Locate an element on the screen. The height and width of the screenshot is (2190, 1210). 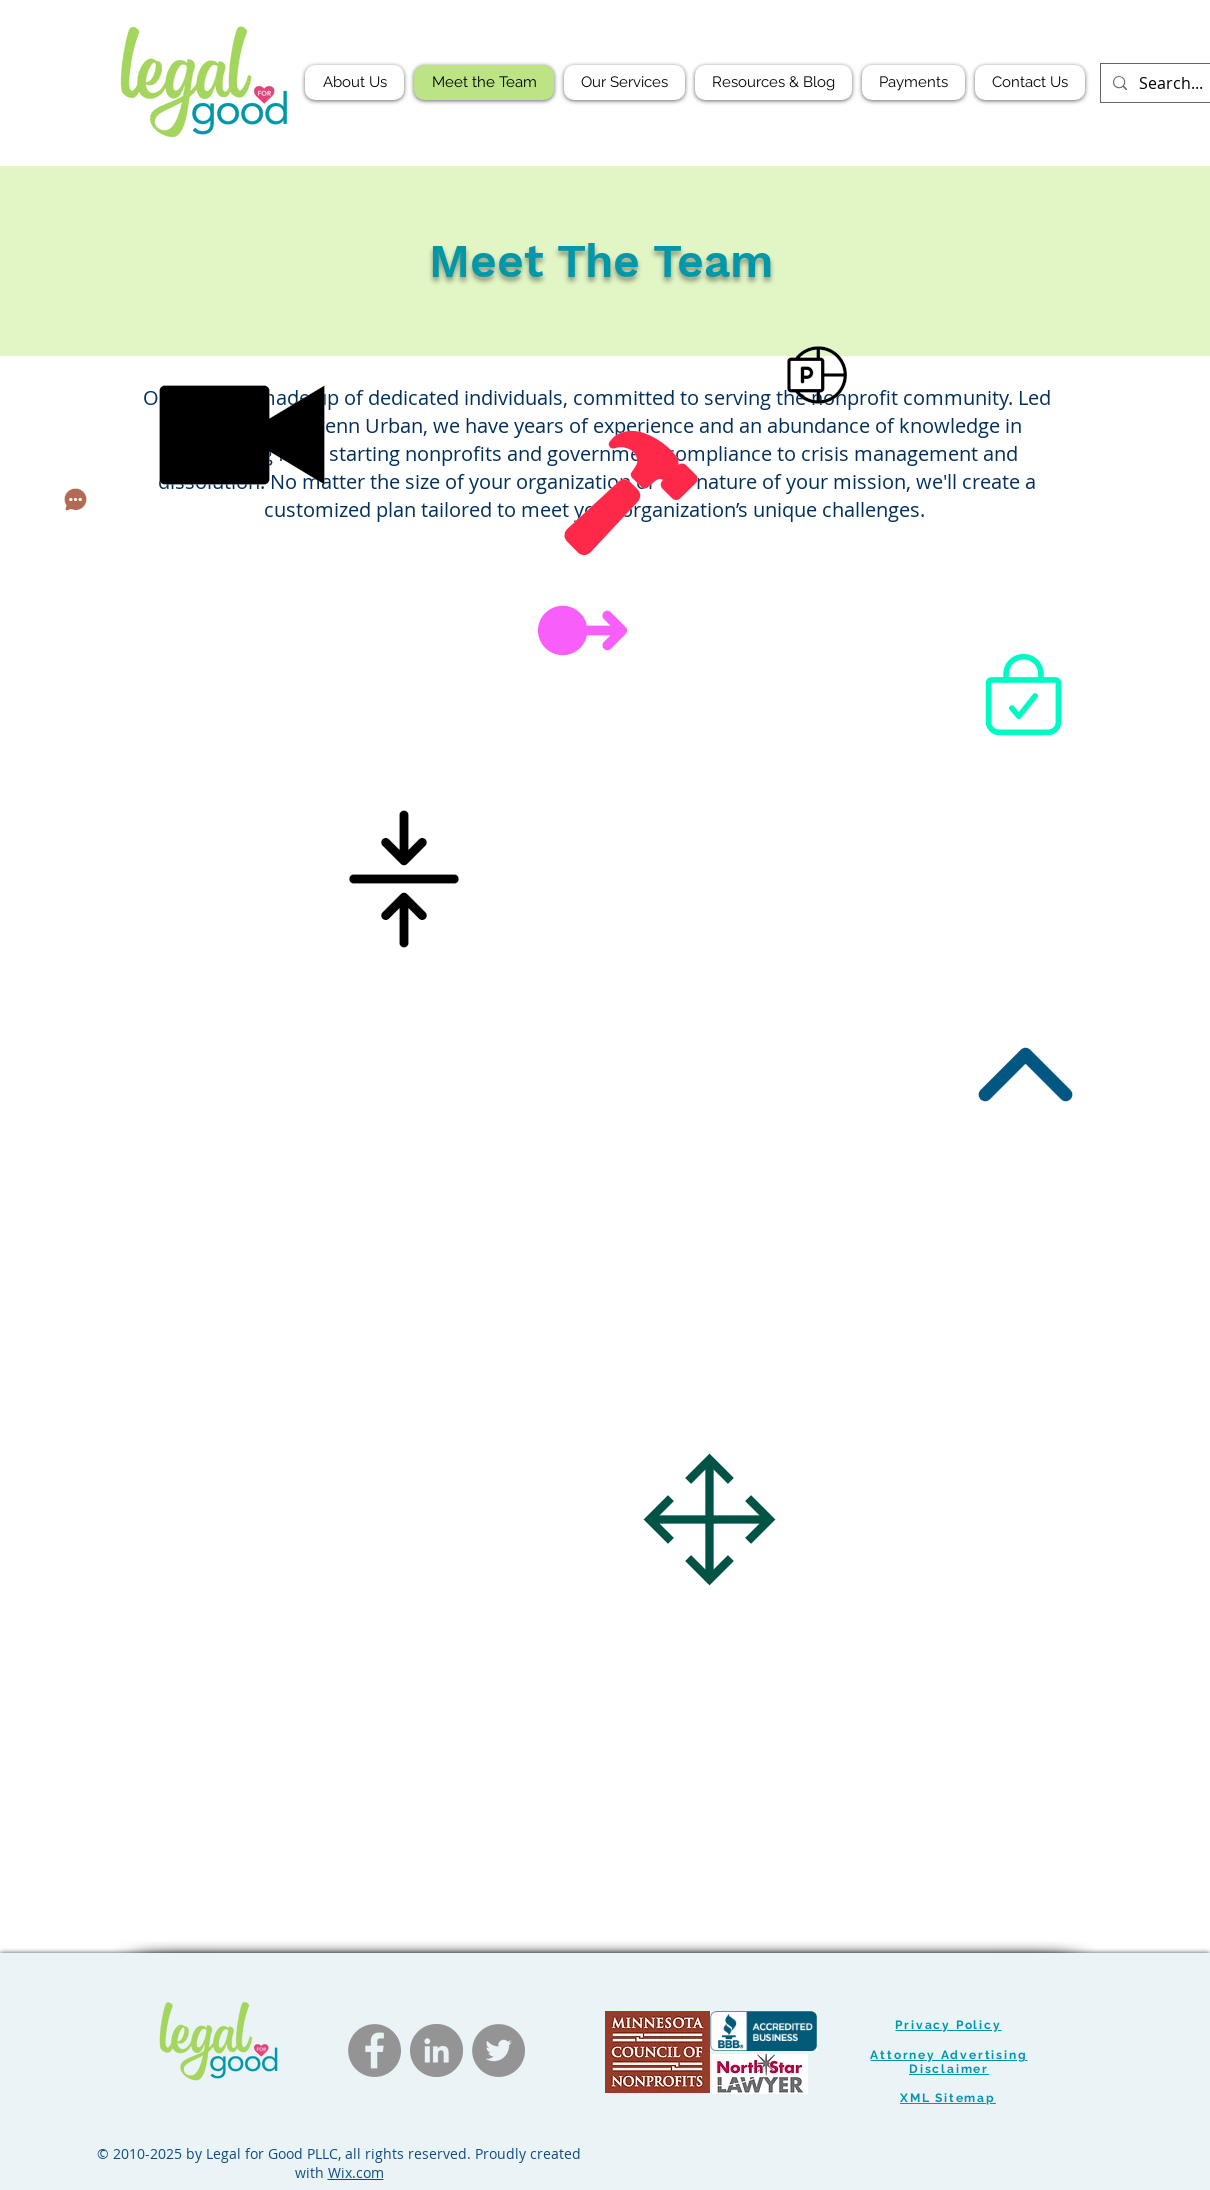
swipe right to continue or accept is located at coordinates (582, 630).